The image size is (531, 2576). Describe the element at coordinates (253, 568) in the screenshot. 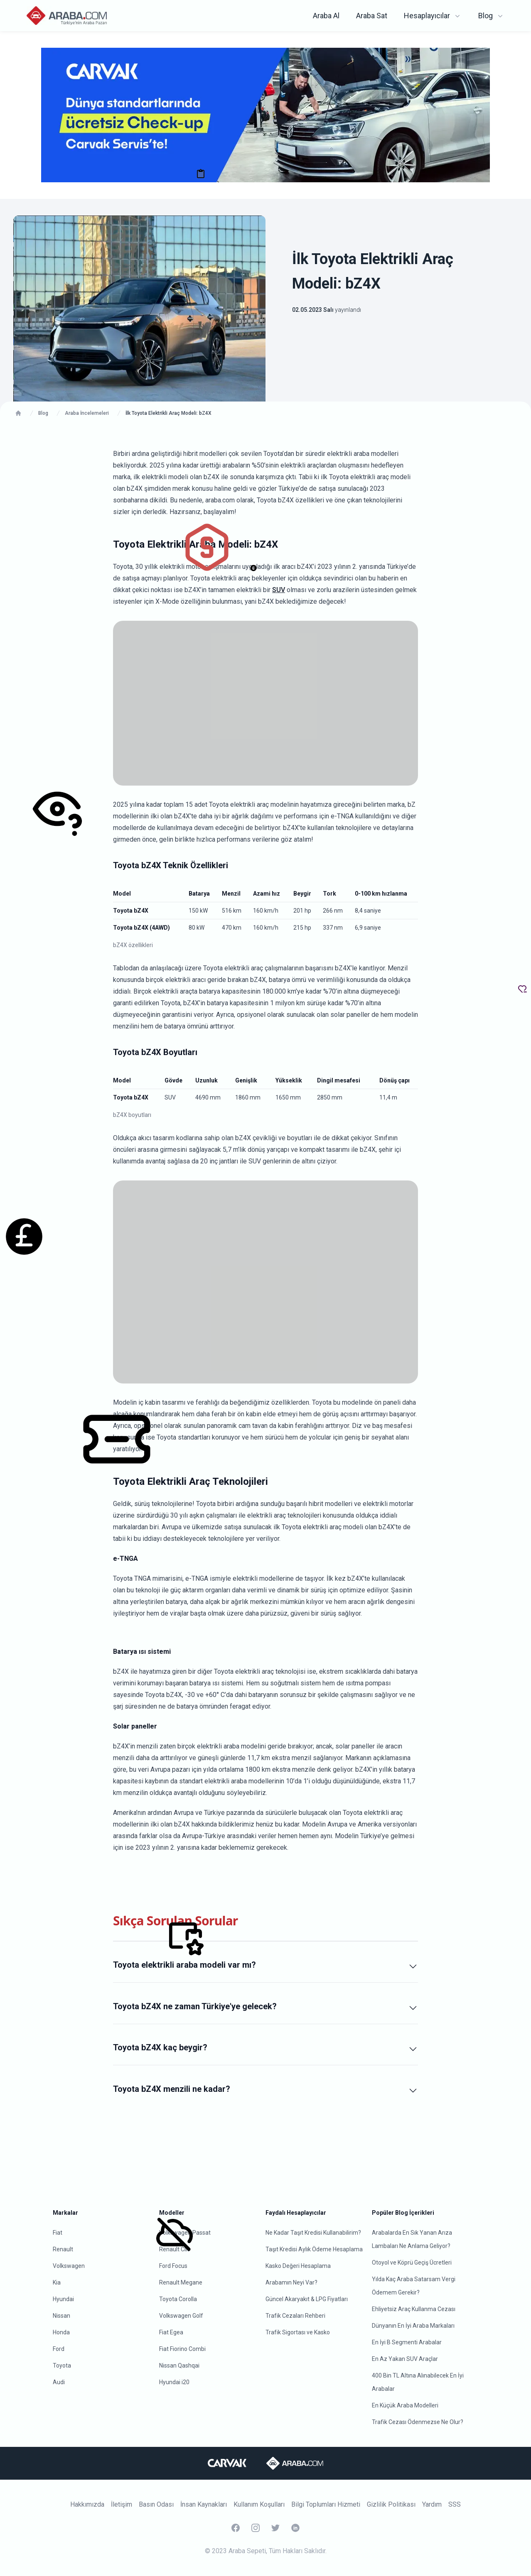

I see `indicates step 6 in a numbered process` at that location.